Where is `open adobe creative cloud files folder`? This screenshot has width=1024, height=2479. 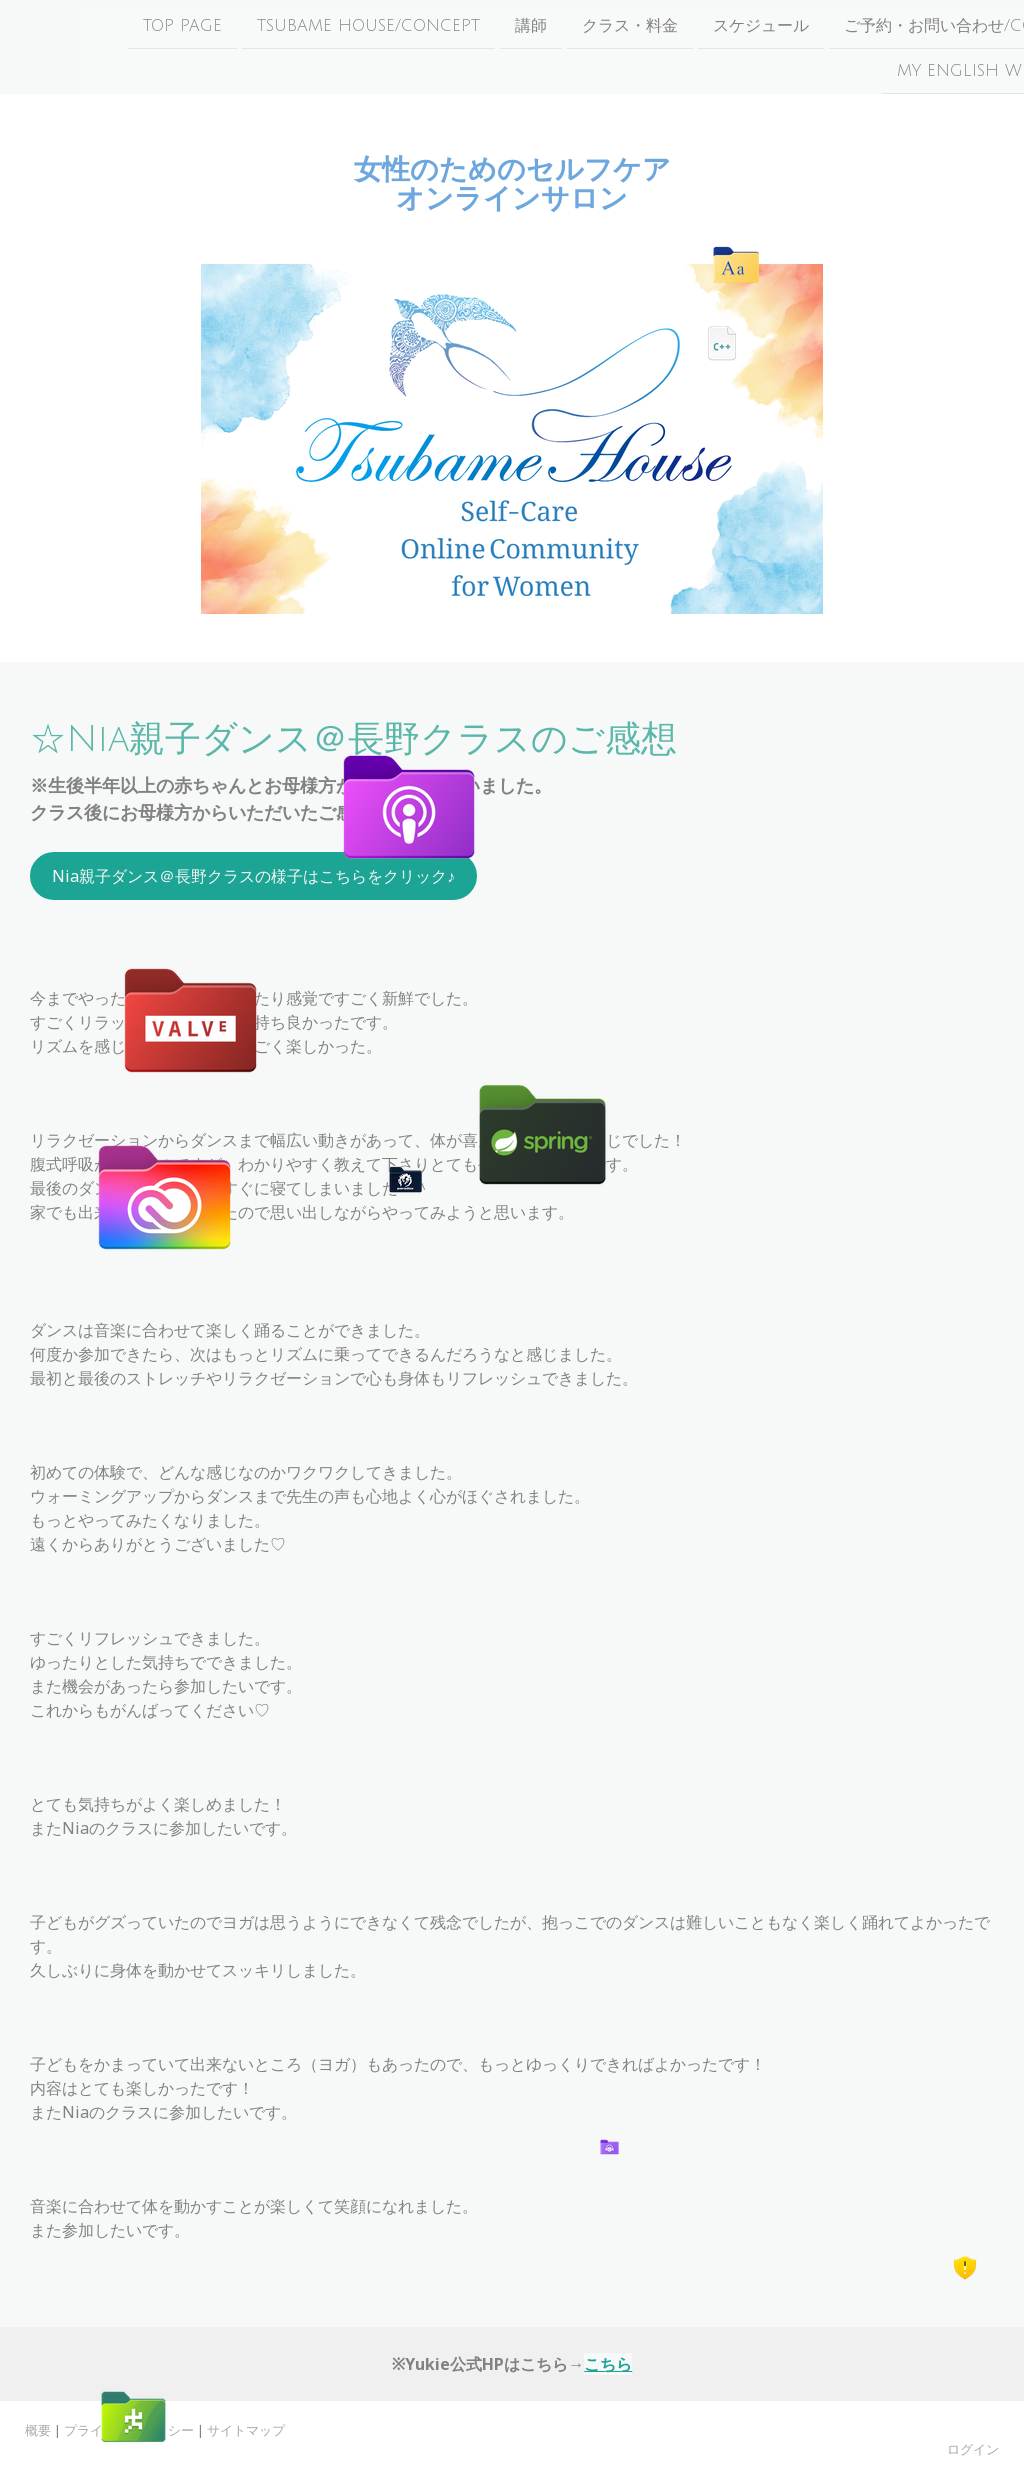
open adobe creative cloud files folder is located at coordinates (164, 1201).